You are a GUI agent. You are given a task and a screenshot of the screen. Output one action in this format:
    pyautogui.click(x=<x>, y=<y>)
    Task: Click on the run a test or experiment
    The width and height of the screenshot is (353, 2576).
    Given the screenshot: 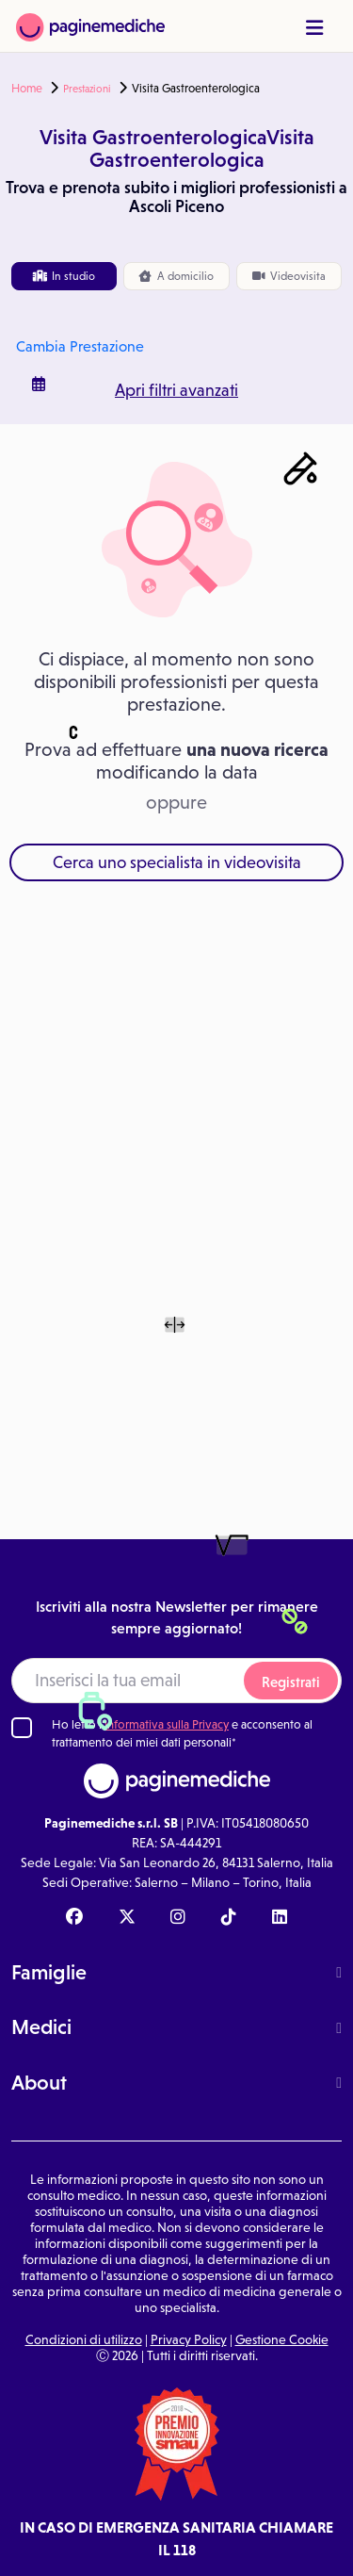 What is the action you would take?
    pyautogui.click(x=300, y=468)
    